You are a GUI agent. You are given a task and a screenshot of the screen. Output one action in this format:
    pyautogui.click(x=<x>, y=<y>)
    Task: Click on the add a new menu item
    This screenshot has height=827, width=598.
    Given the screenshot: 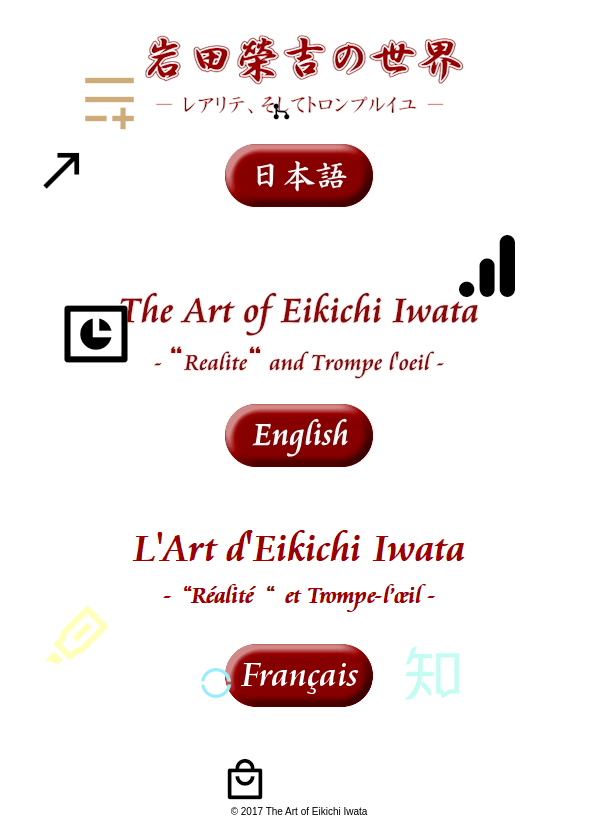 What is the action you would take?
    pyautogui.click(x=109, y=99)
    